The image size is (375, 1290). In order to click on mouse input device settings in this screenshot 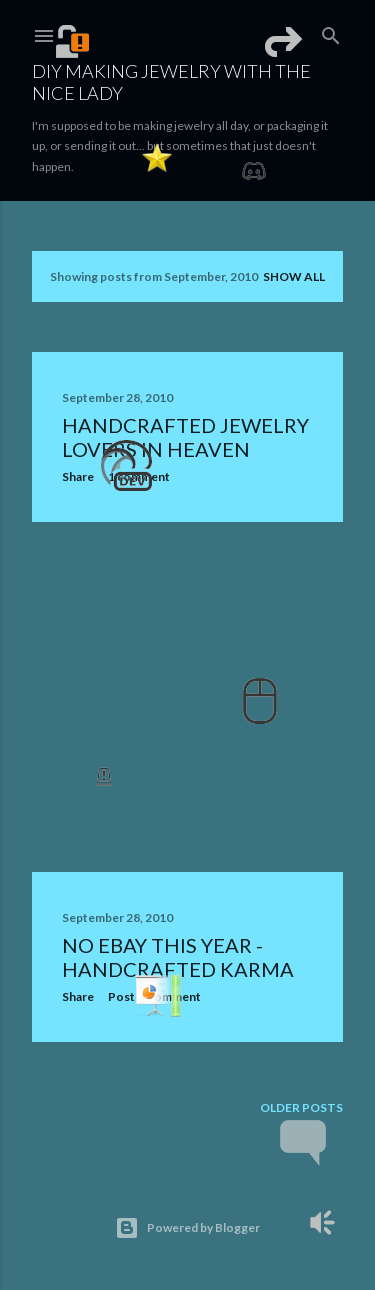, I will do `click(261, 699)`.